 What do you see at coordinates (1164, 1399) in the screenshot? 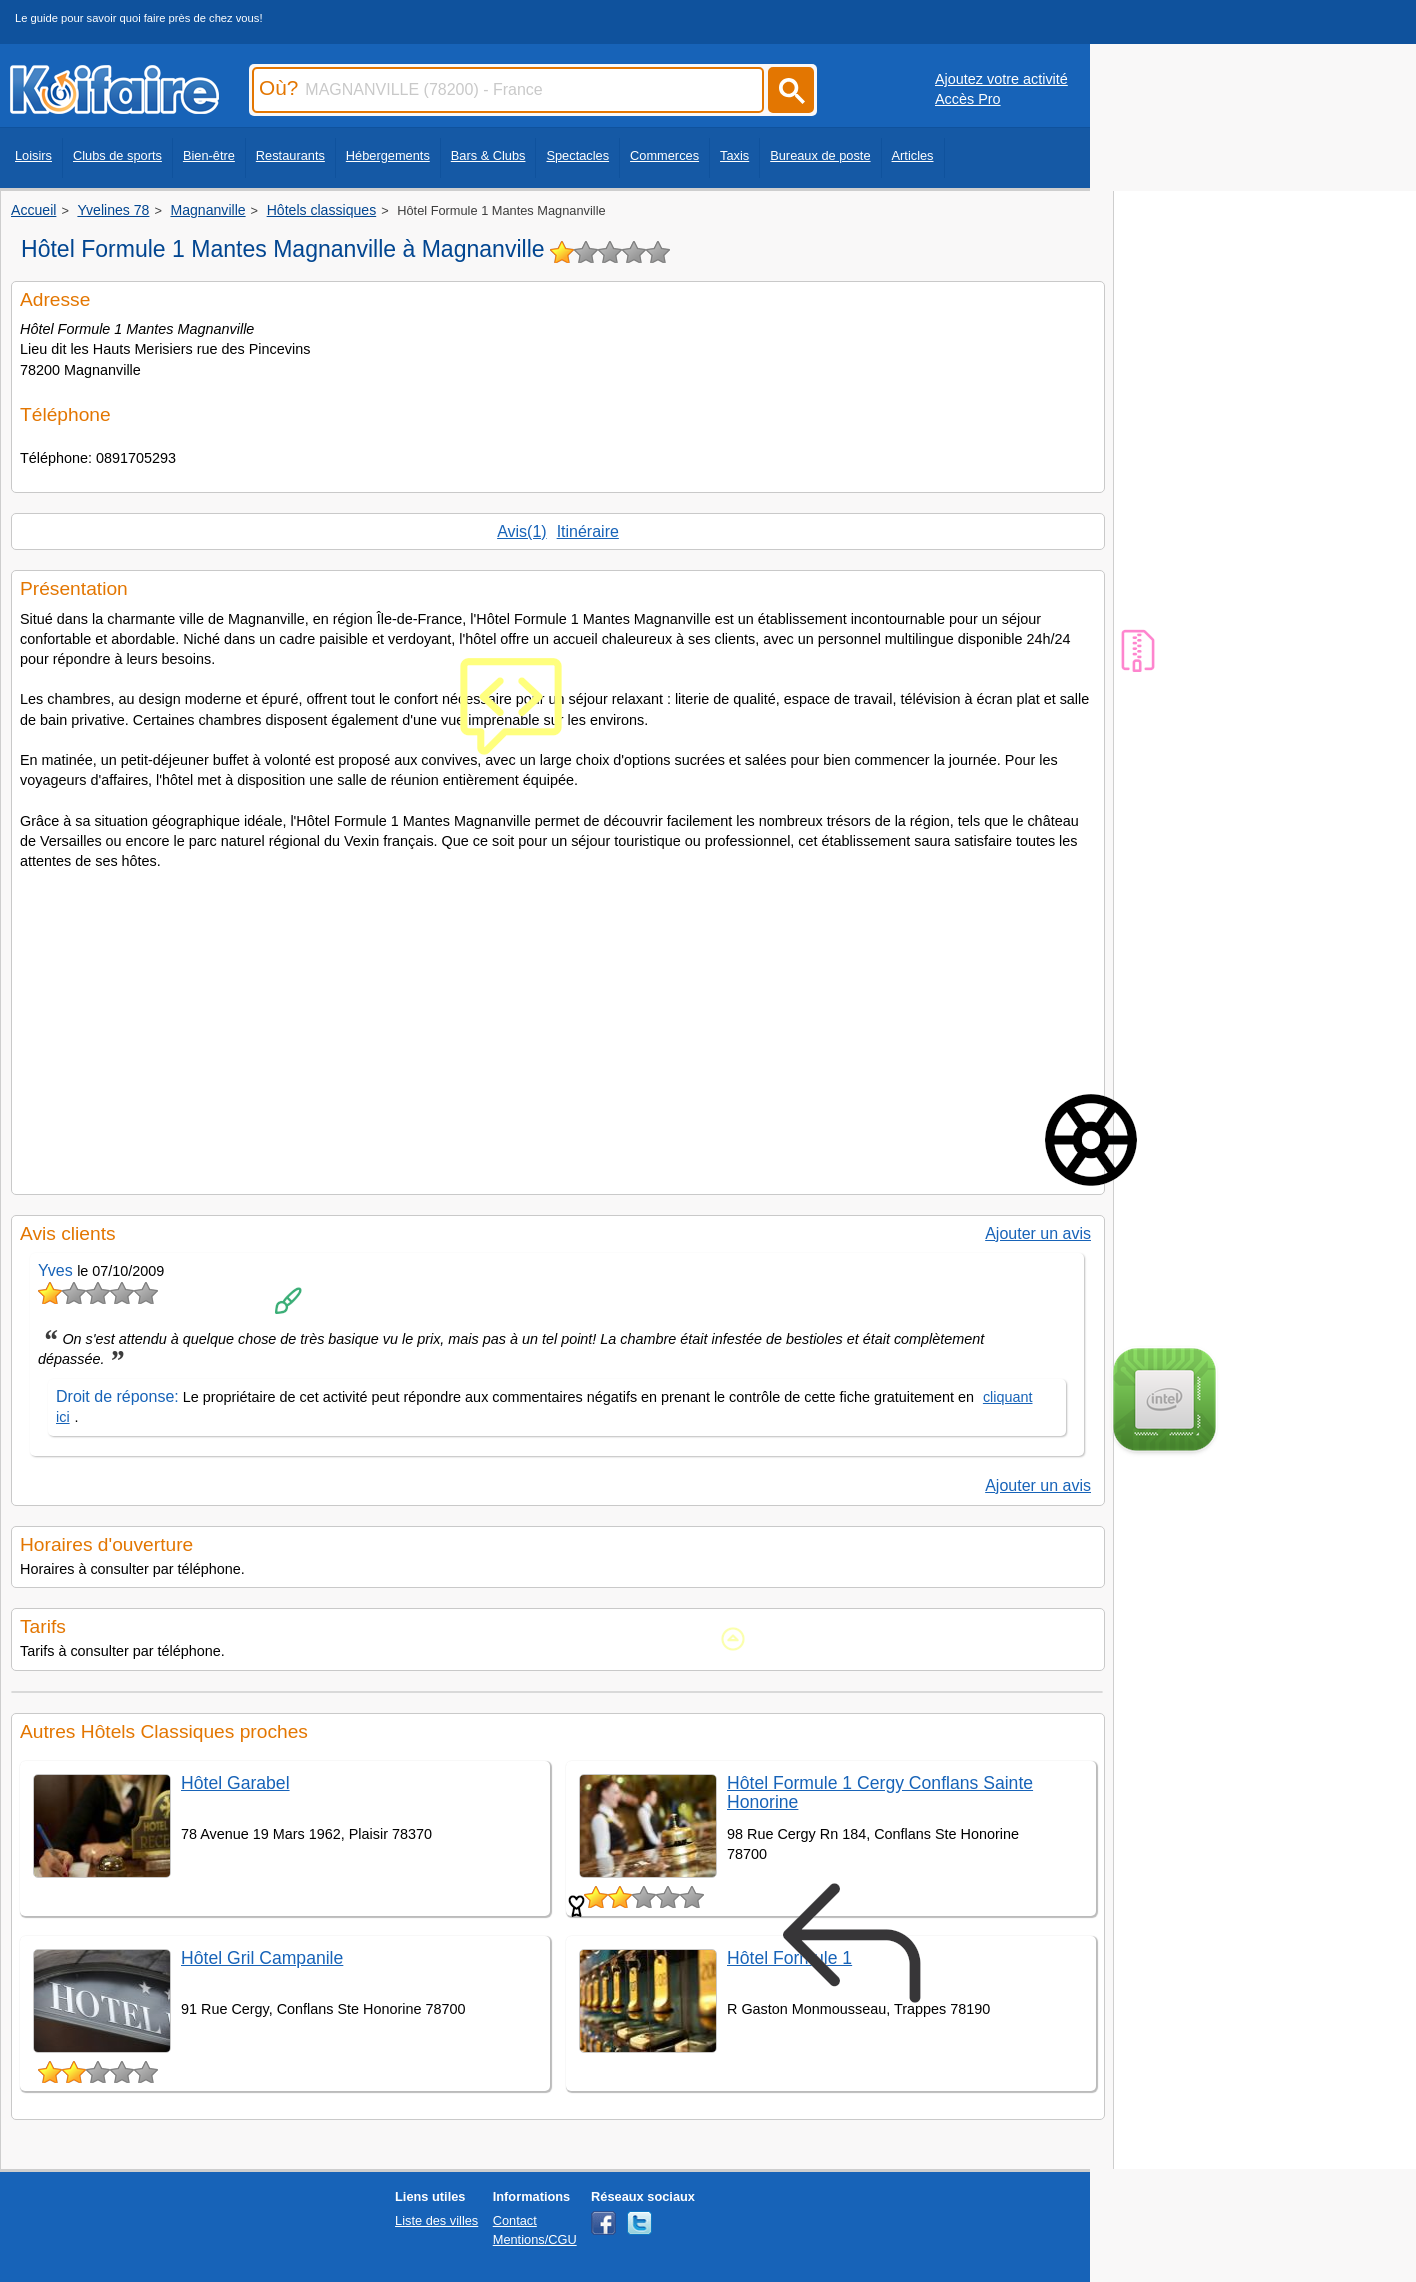
I see `view CPU or processor information` at bounding box center [1164, 1399].